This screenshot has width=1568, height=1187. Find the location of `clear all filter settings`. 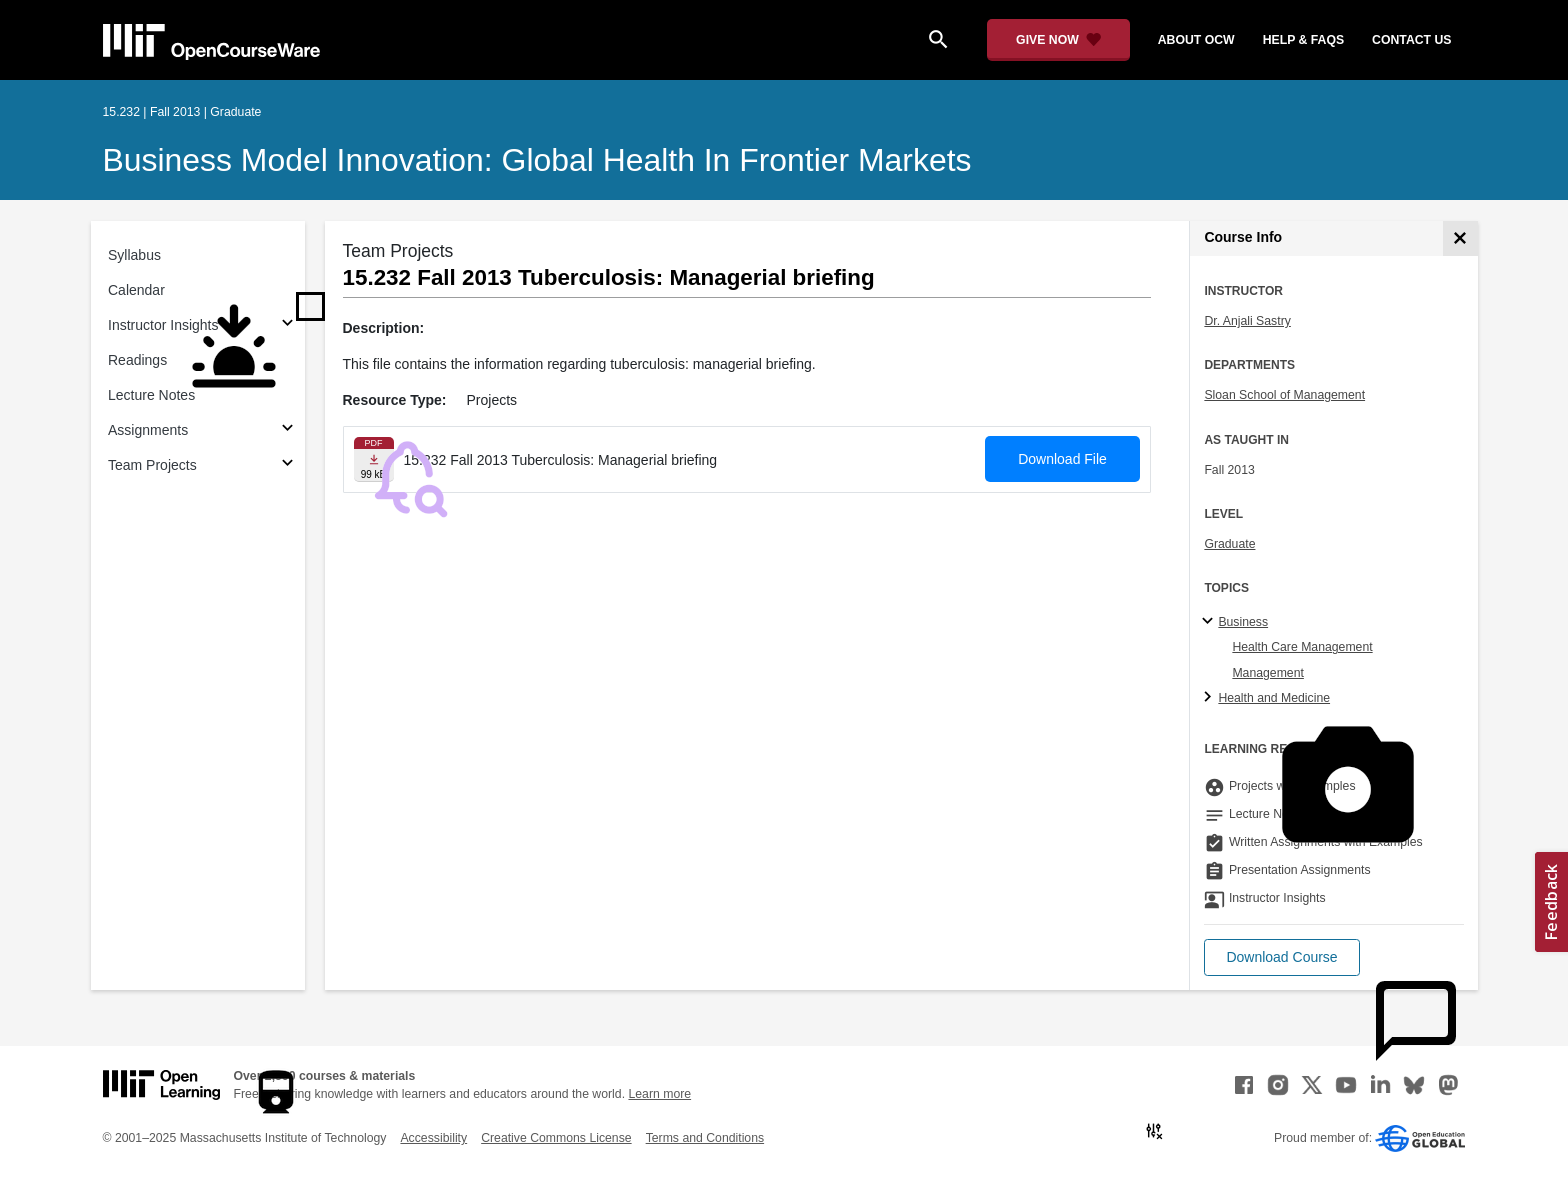

clear all filter settings is located at coordinates (1153, 1130).